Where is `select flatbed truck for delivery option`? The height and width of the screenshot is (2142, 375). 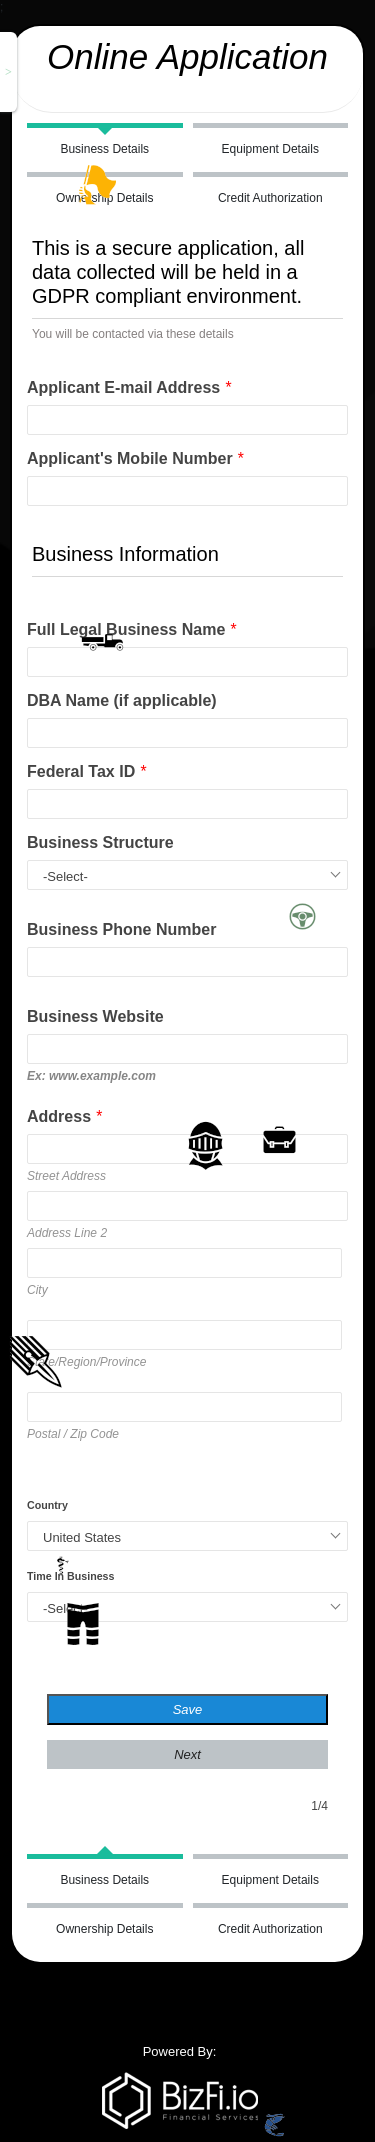
select flatbed truck for delivery option is located at coordinates (102, 642).